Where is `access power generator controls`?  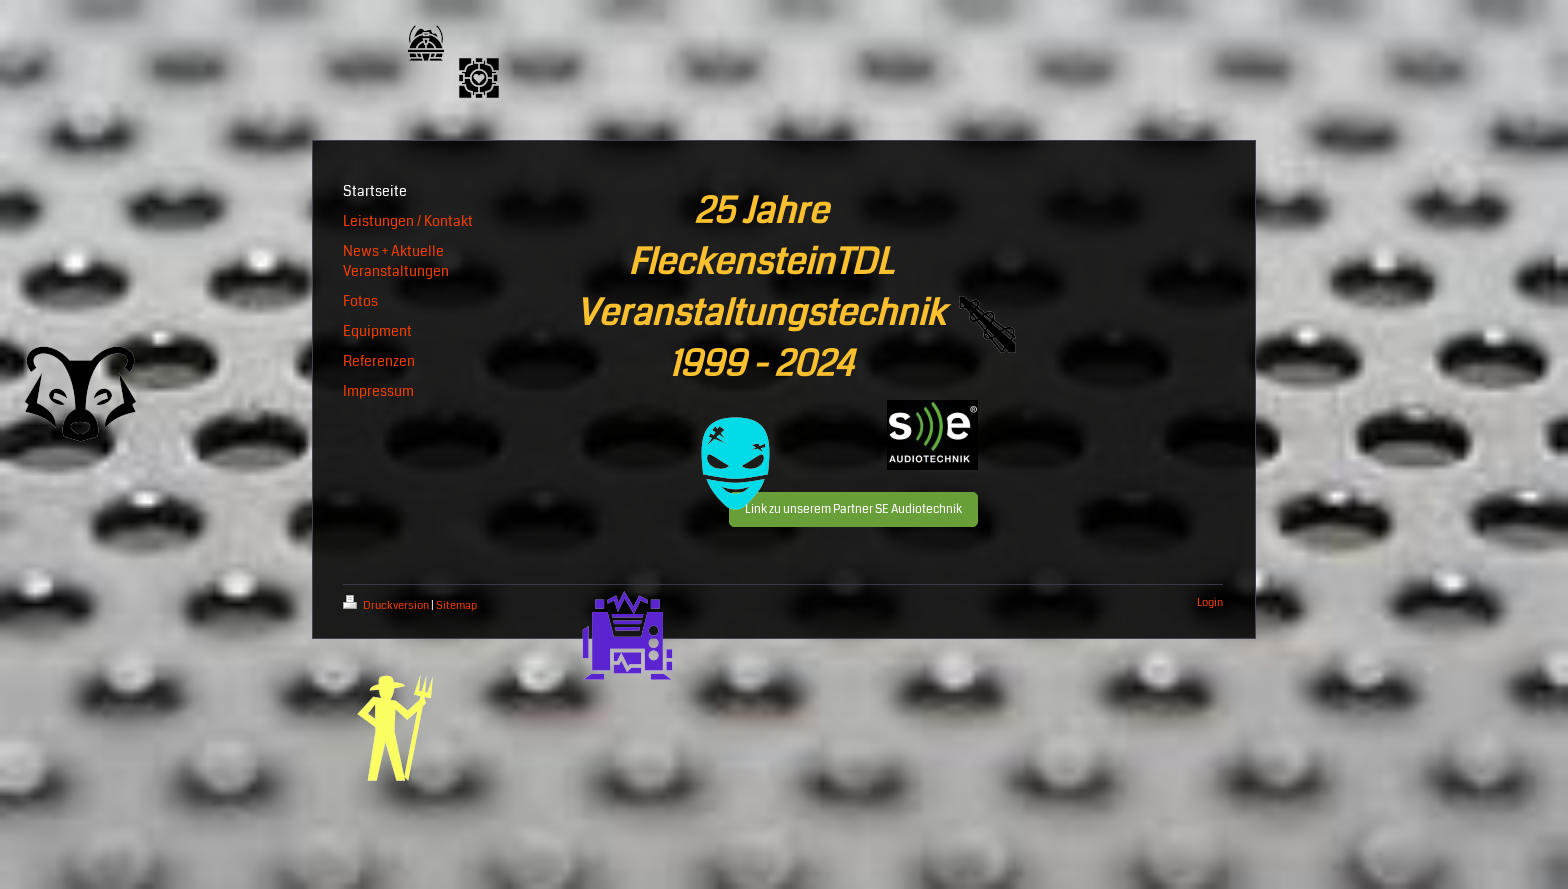 access power generator controls is located at coordinates (627, 635).